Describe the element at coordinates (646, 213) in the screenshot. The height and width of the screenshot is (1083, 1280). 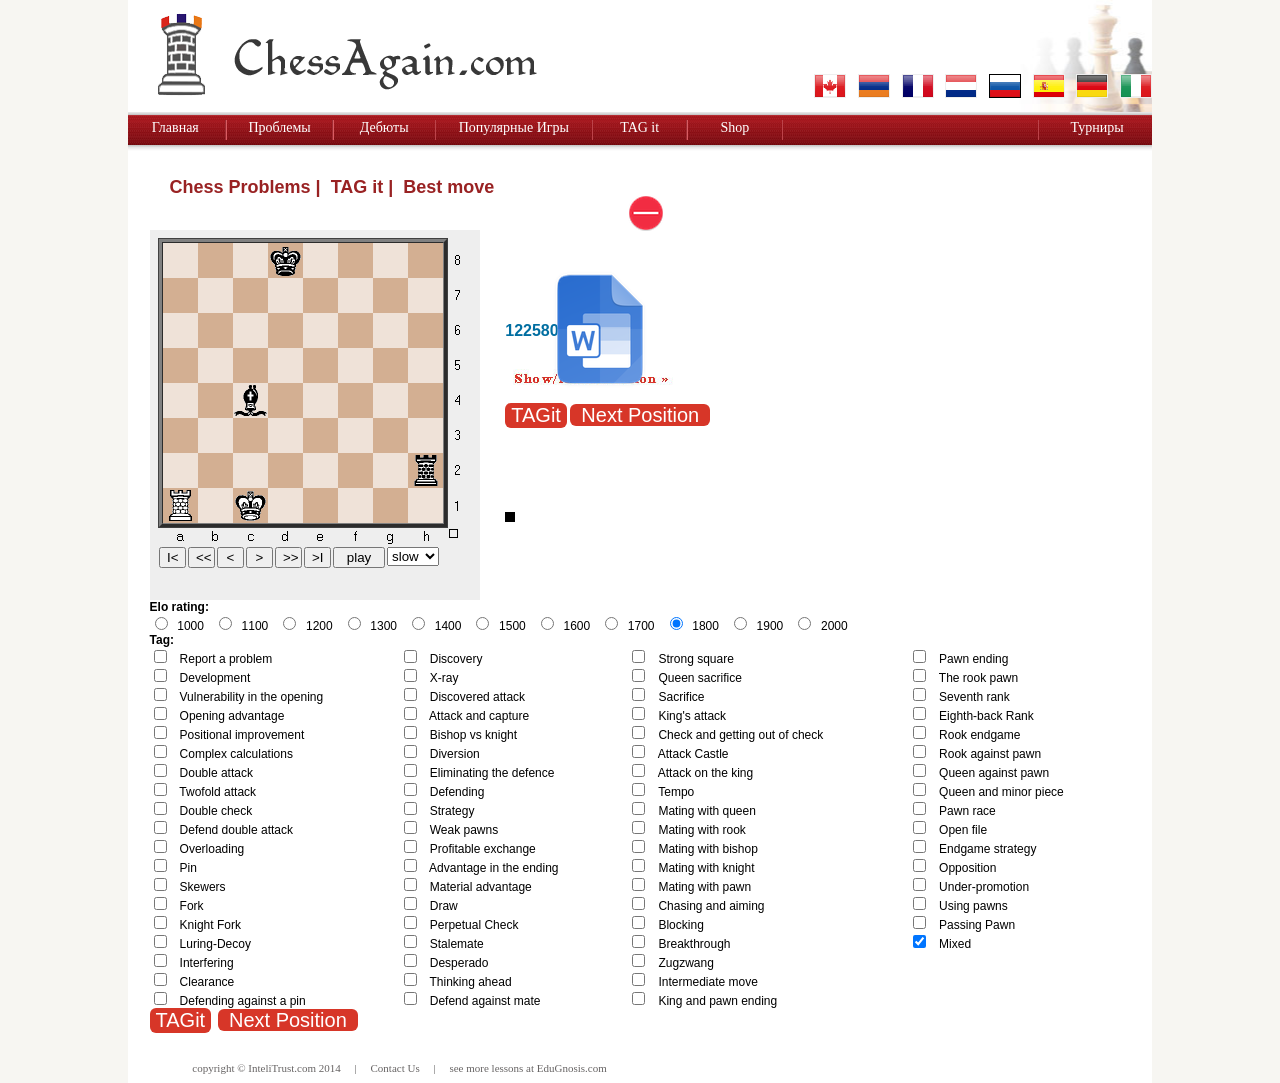
I see `indicates an error or failed action` at that location.